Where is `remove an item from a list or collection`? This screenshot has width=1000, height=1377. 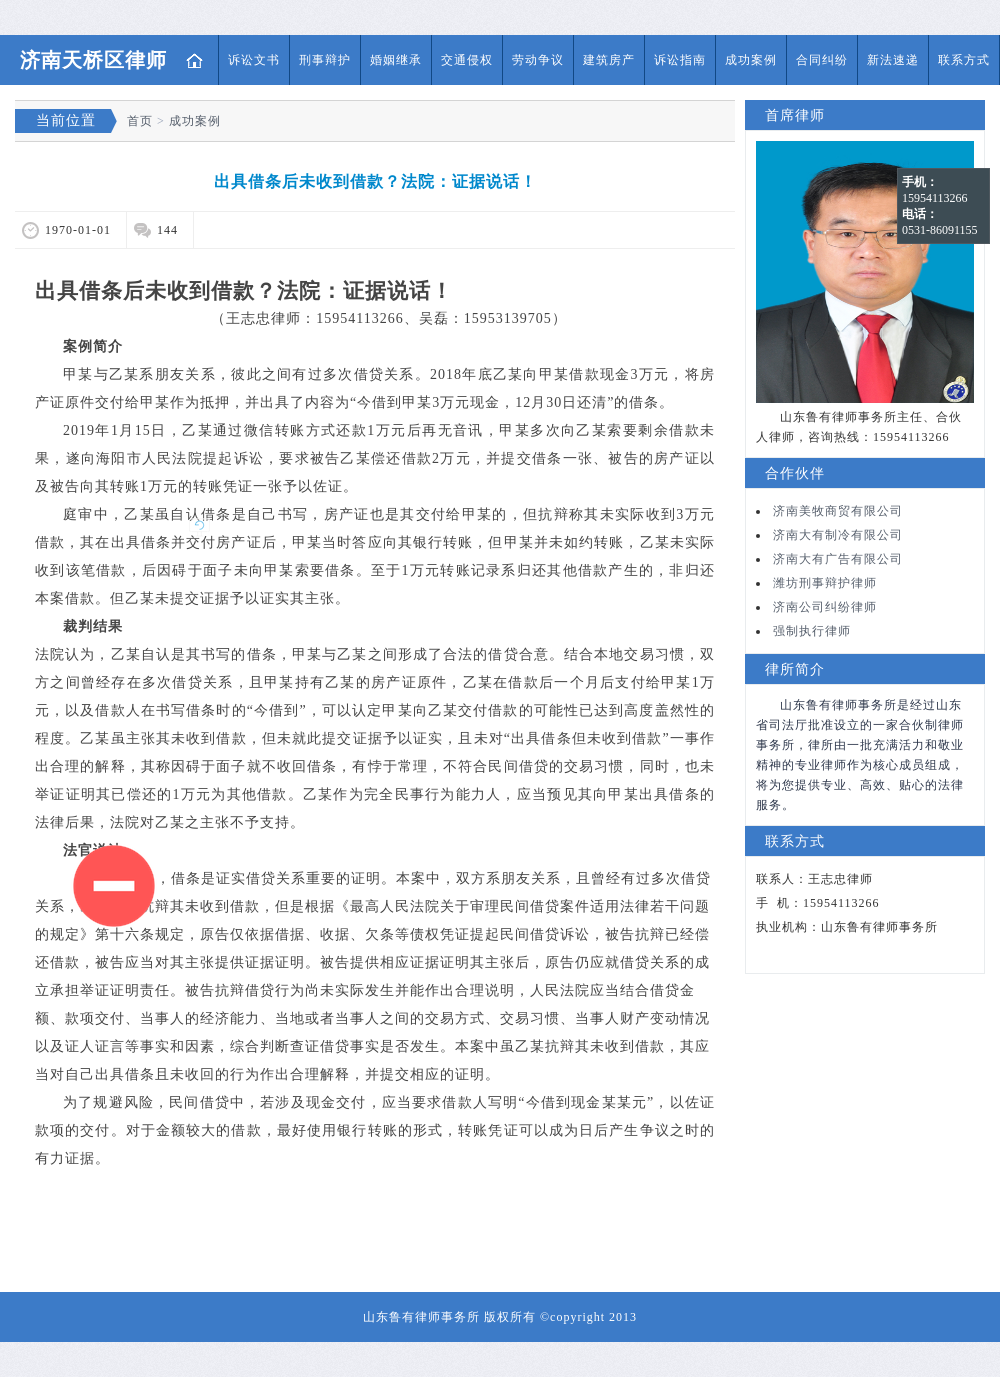
remove an item from a list or collection is located at coordinates (114, 886).